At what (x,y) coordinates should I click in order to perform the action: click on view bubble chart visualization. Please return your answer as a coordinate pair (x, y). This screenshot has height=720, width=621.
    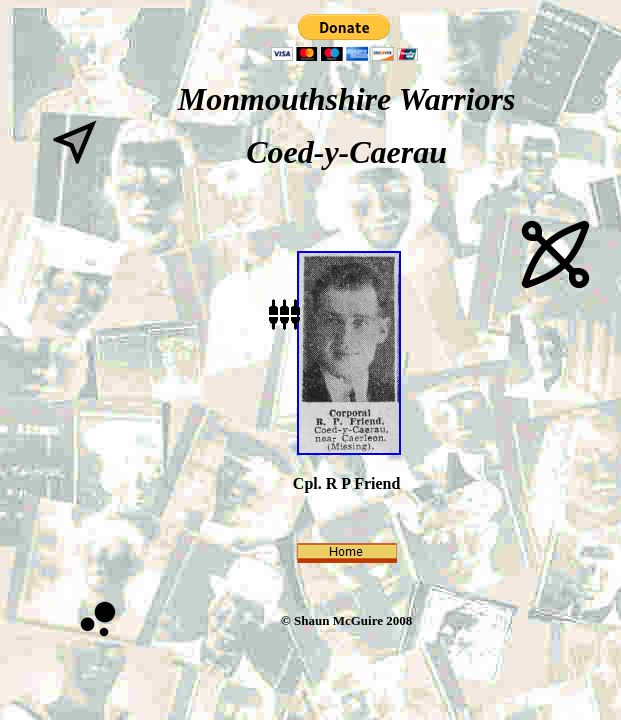
    Looking at the image, I should click on (98, 619).